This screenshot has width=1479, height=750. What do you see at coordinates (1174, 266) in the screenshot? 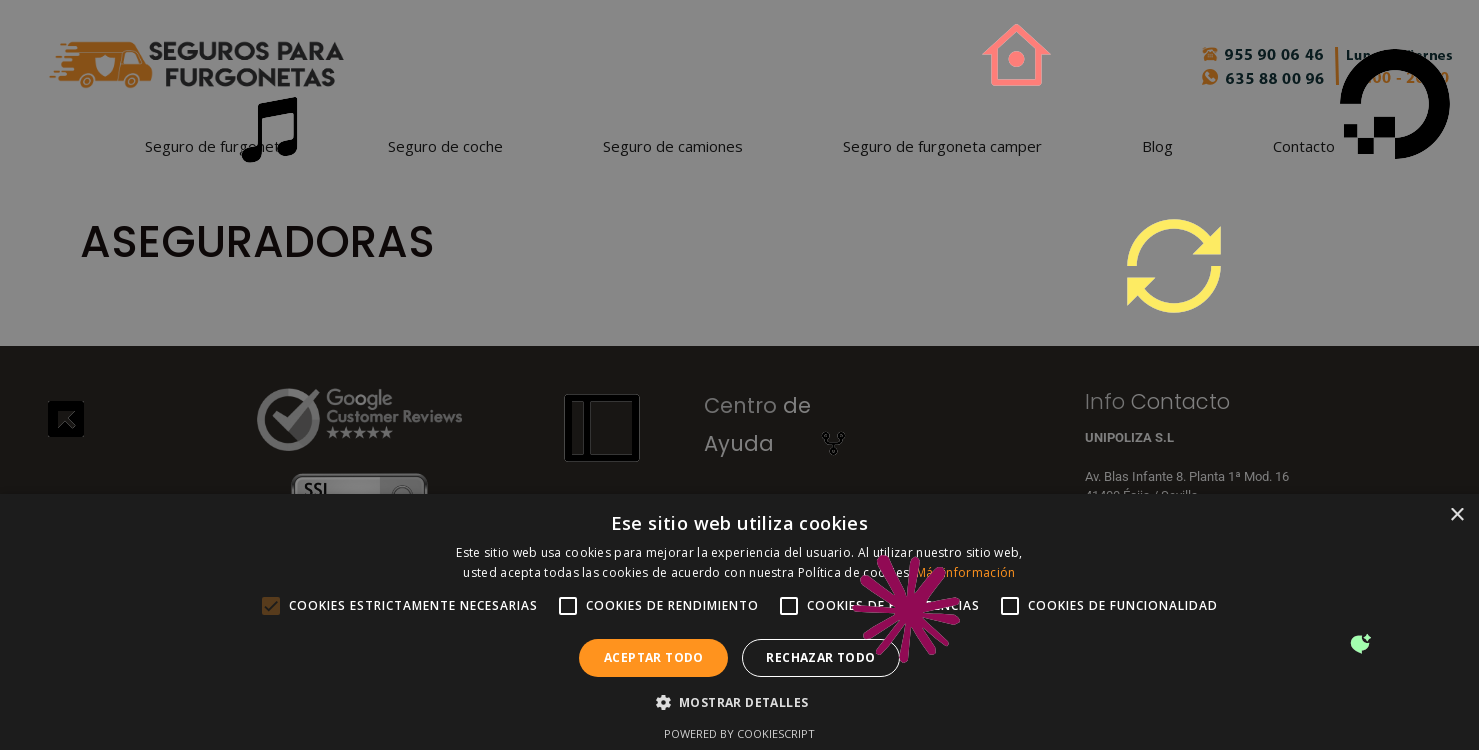
I see `refresh or reload content` at bounding box center [1174, 266].